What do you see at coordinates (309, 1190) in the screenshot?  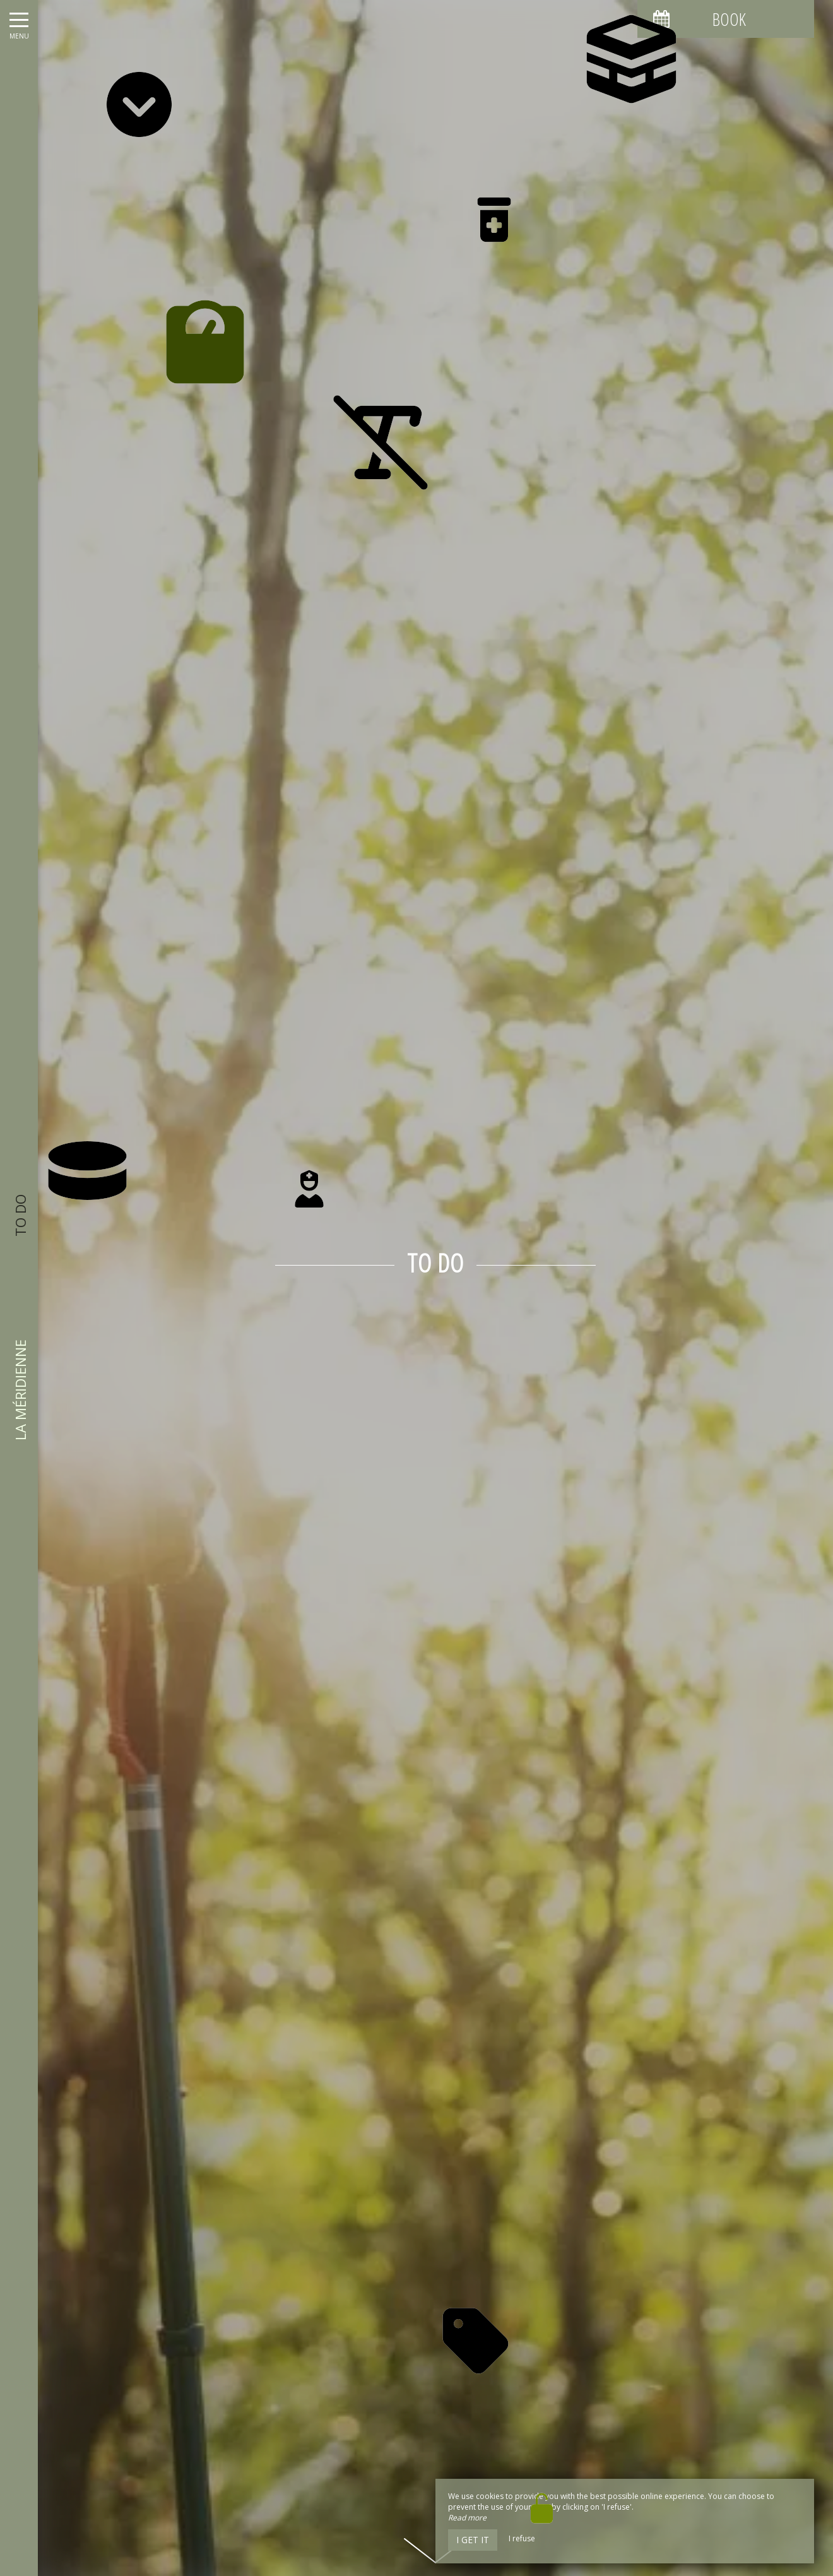 I see `access healthcare or nursing services` at bounding box center [309, 1190].